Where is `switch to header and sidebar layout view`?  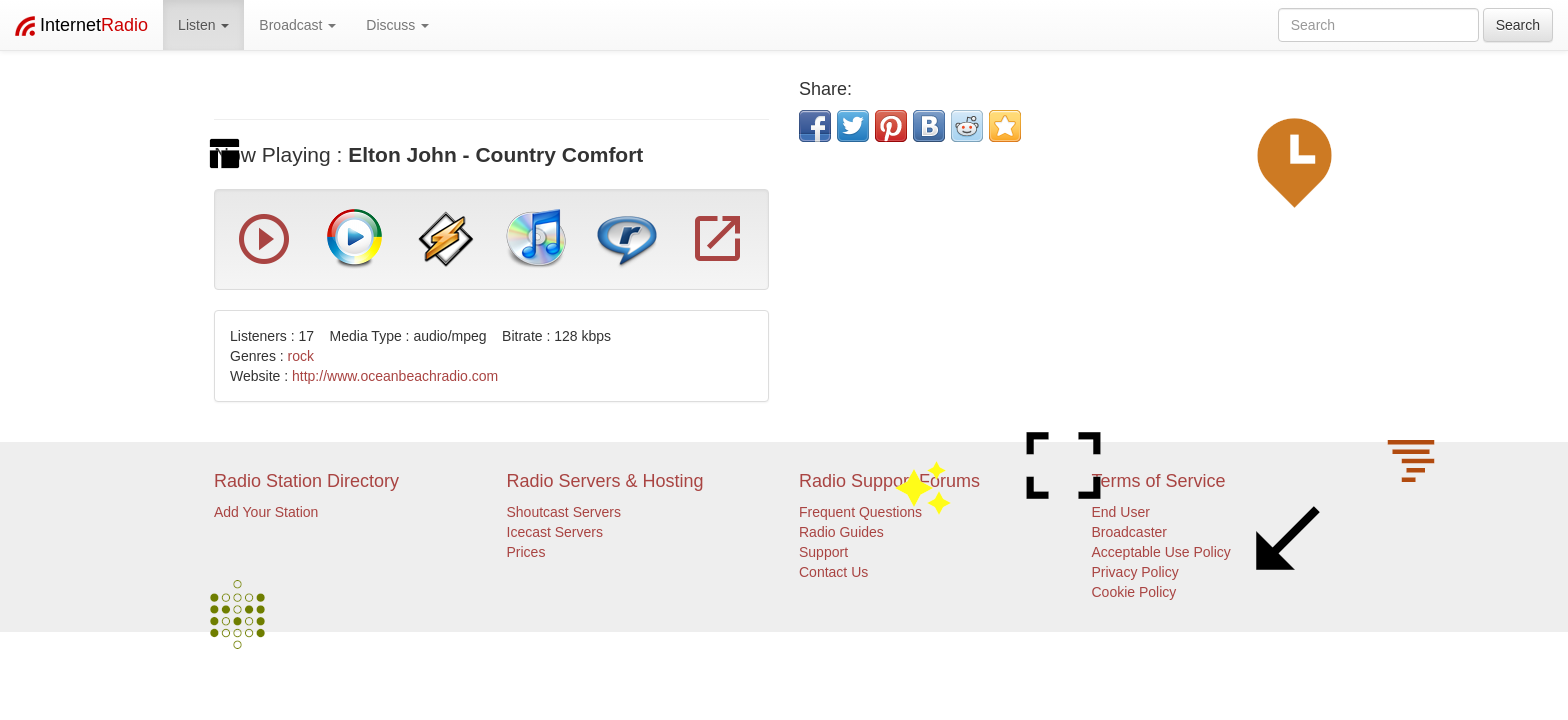 switch to header and sidebar layout view is located at coordinates (224, 153).